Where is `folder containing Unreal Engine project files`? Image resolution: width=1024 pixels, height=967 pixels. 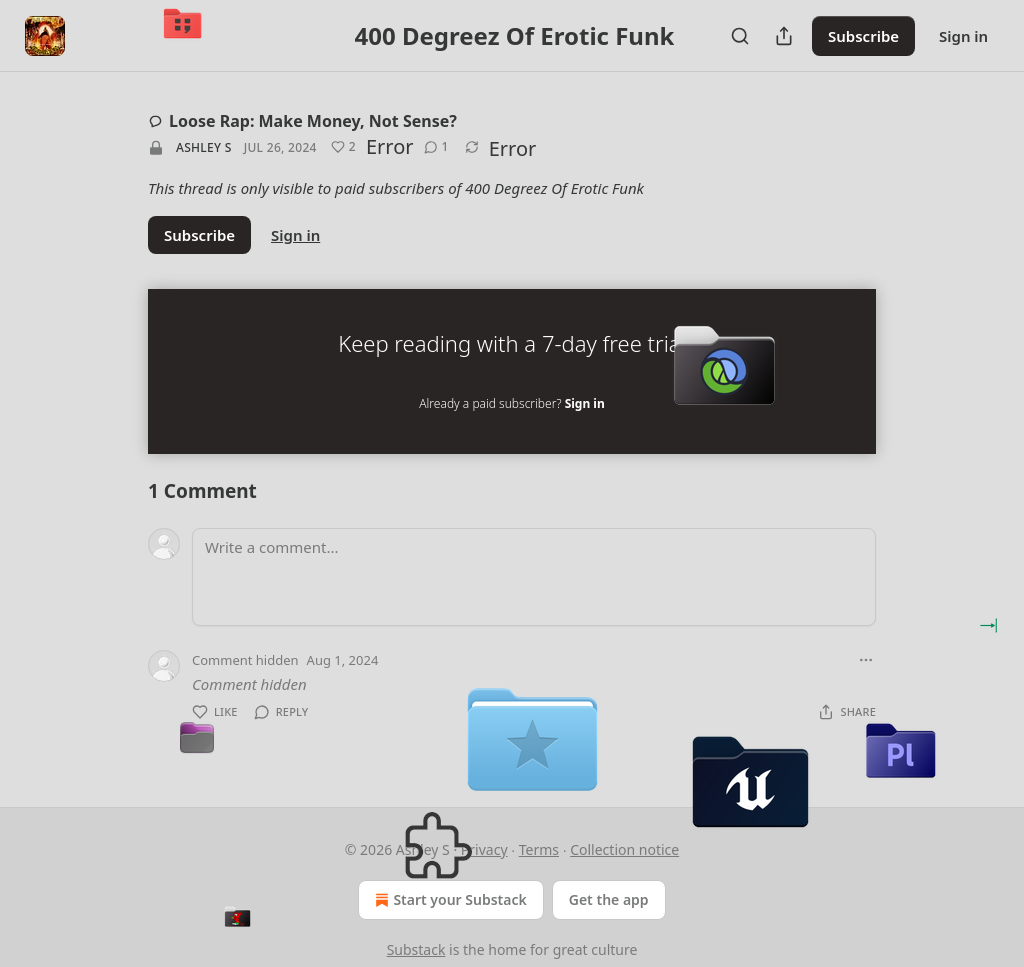 folder containing Unreal Engine project files is located at coordinates (750, 785).